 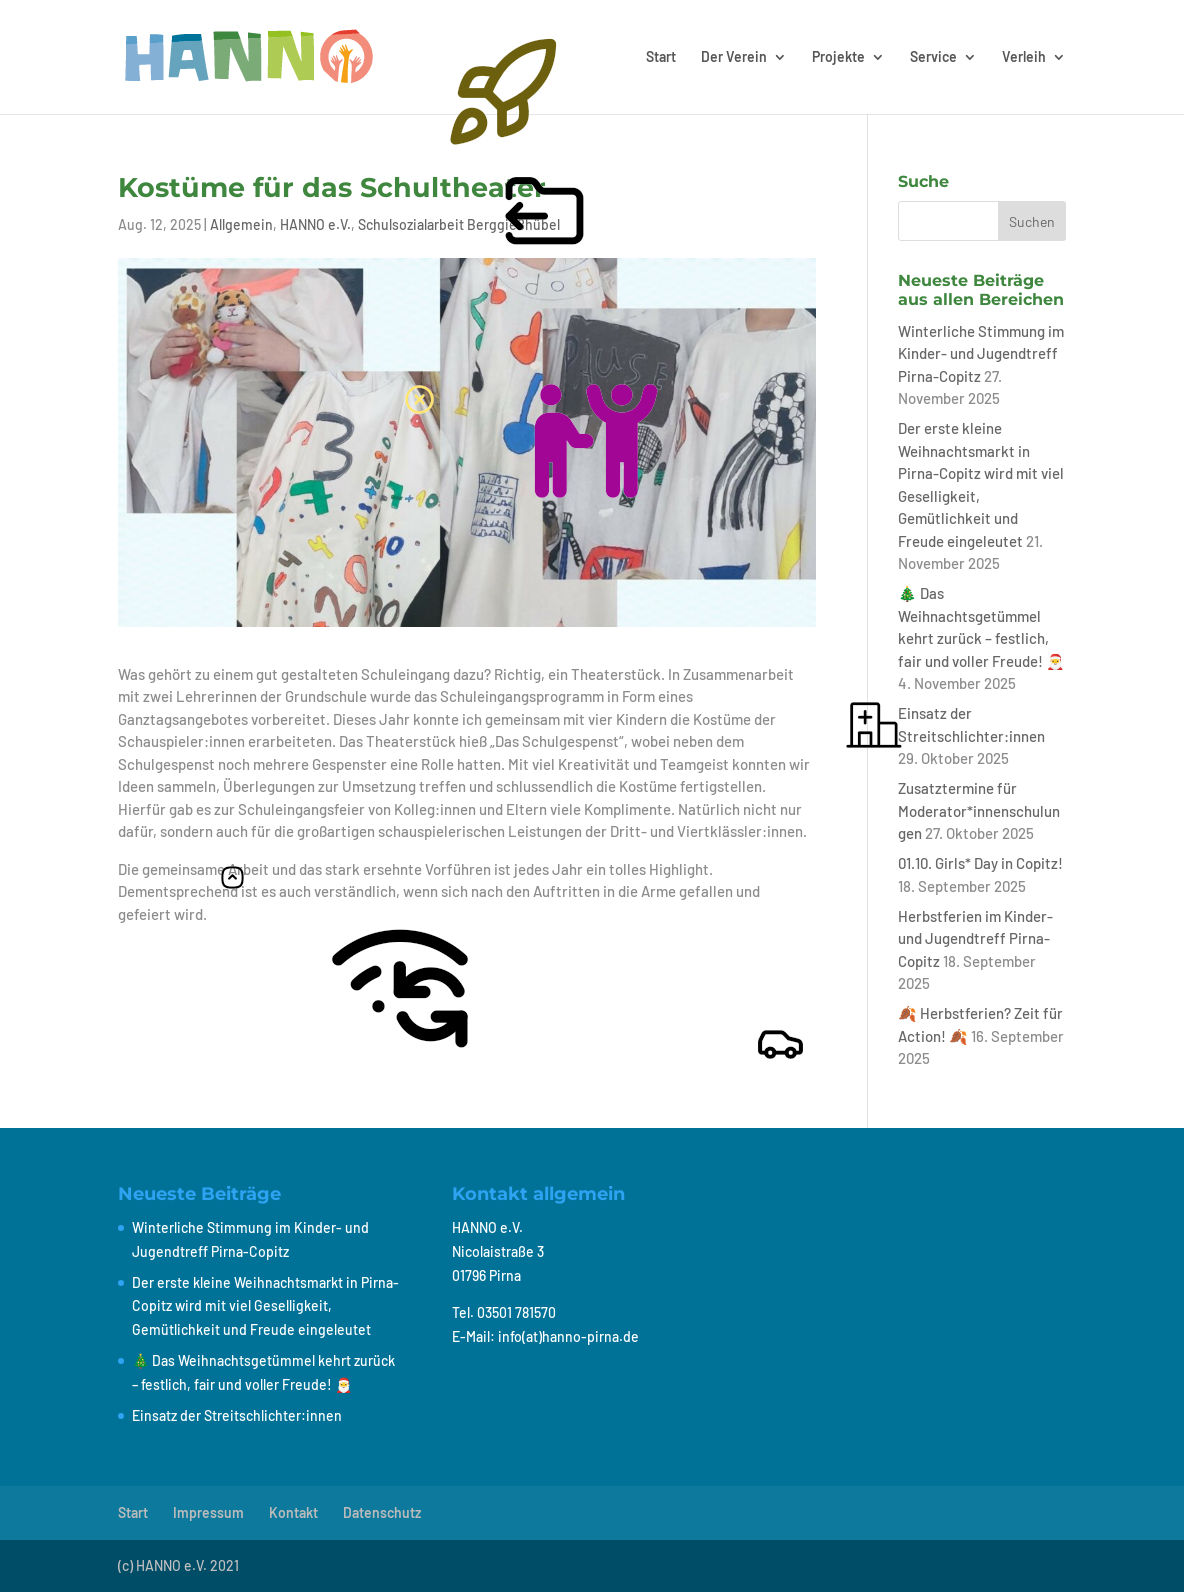 I want to click on export files from folder, so click(x=544, y=212).